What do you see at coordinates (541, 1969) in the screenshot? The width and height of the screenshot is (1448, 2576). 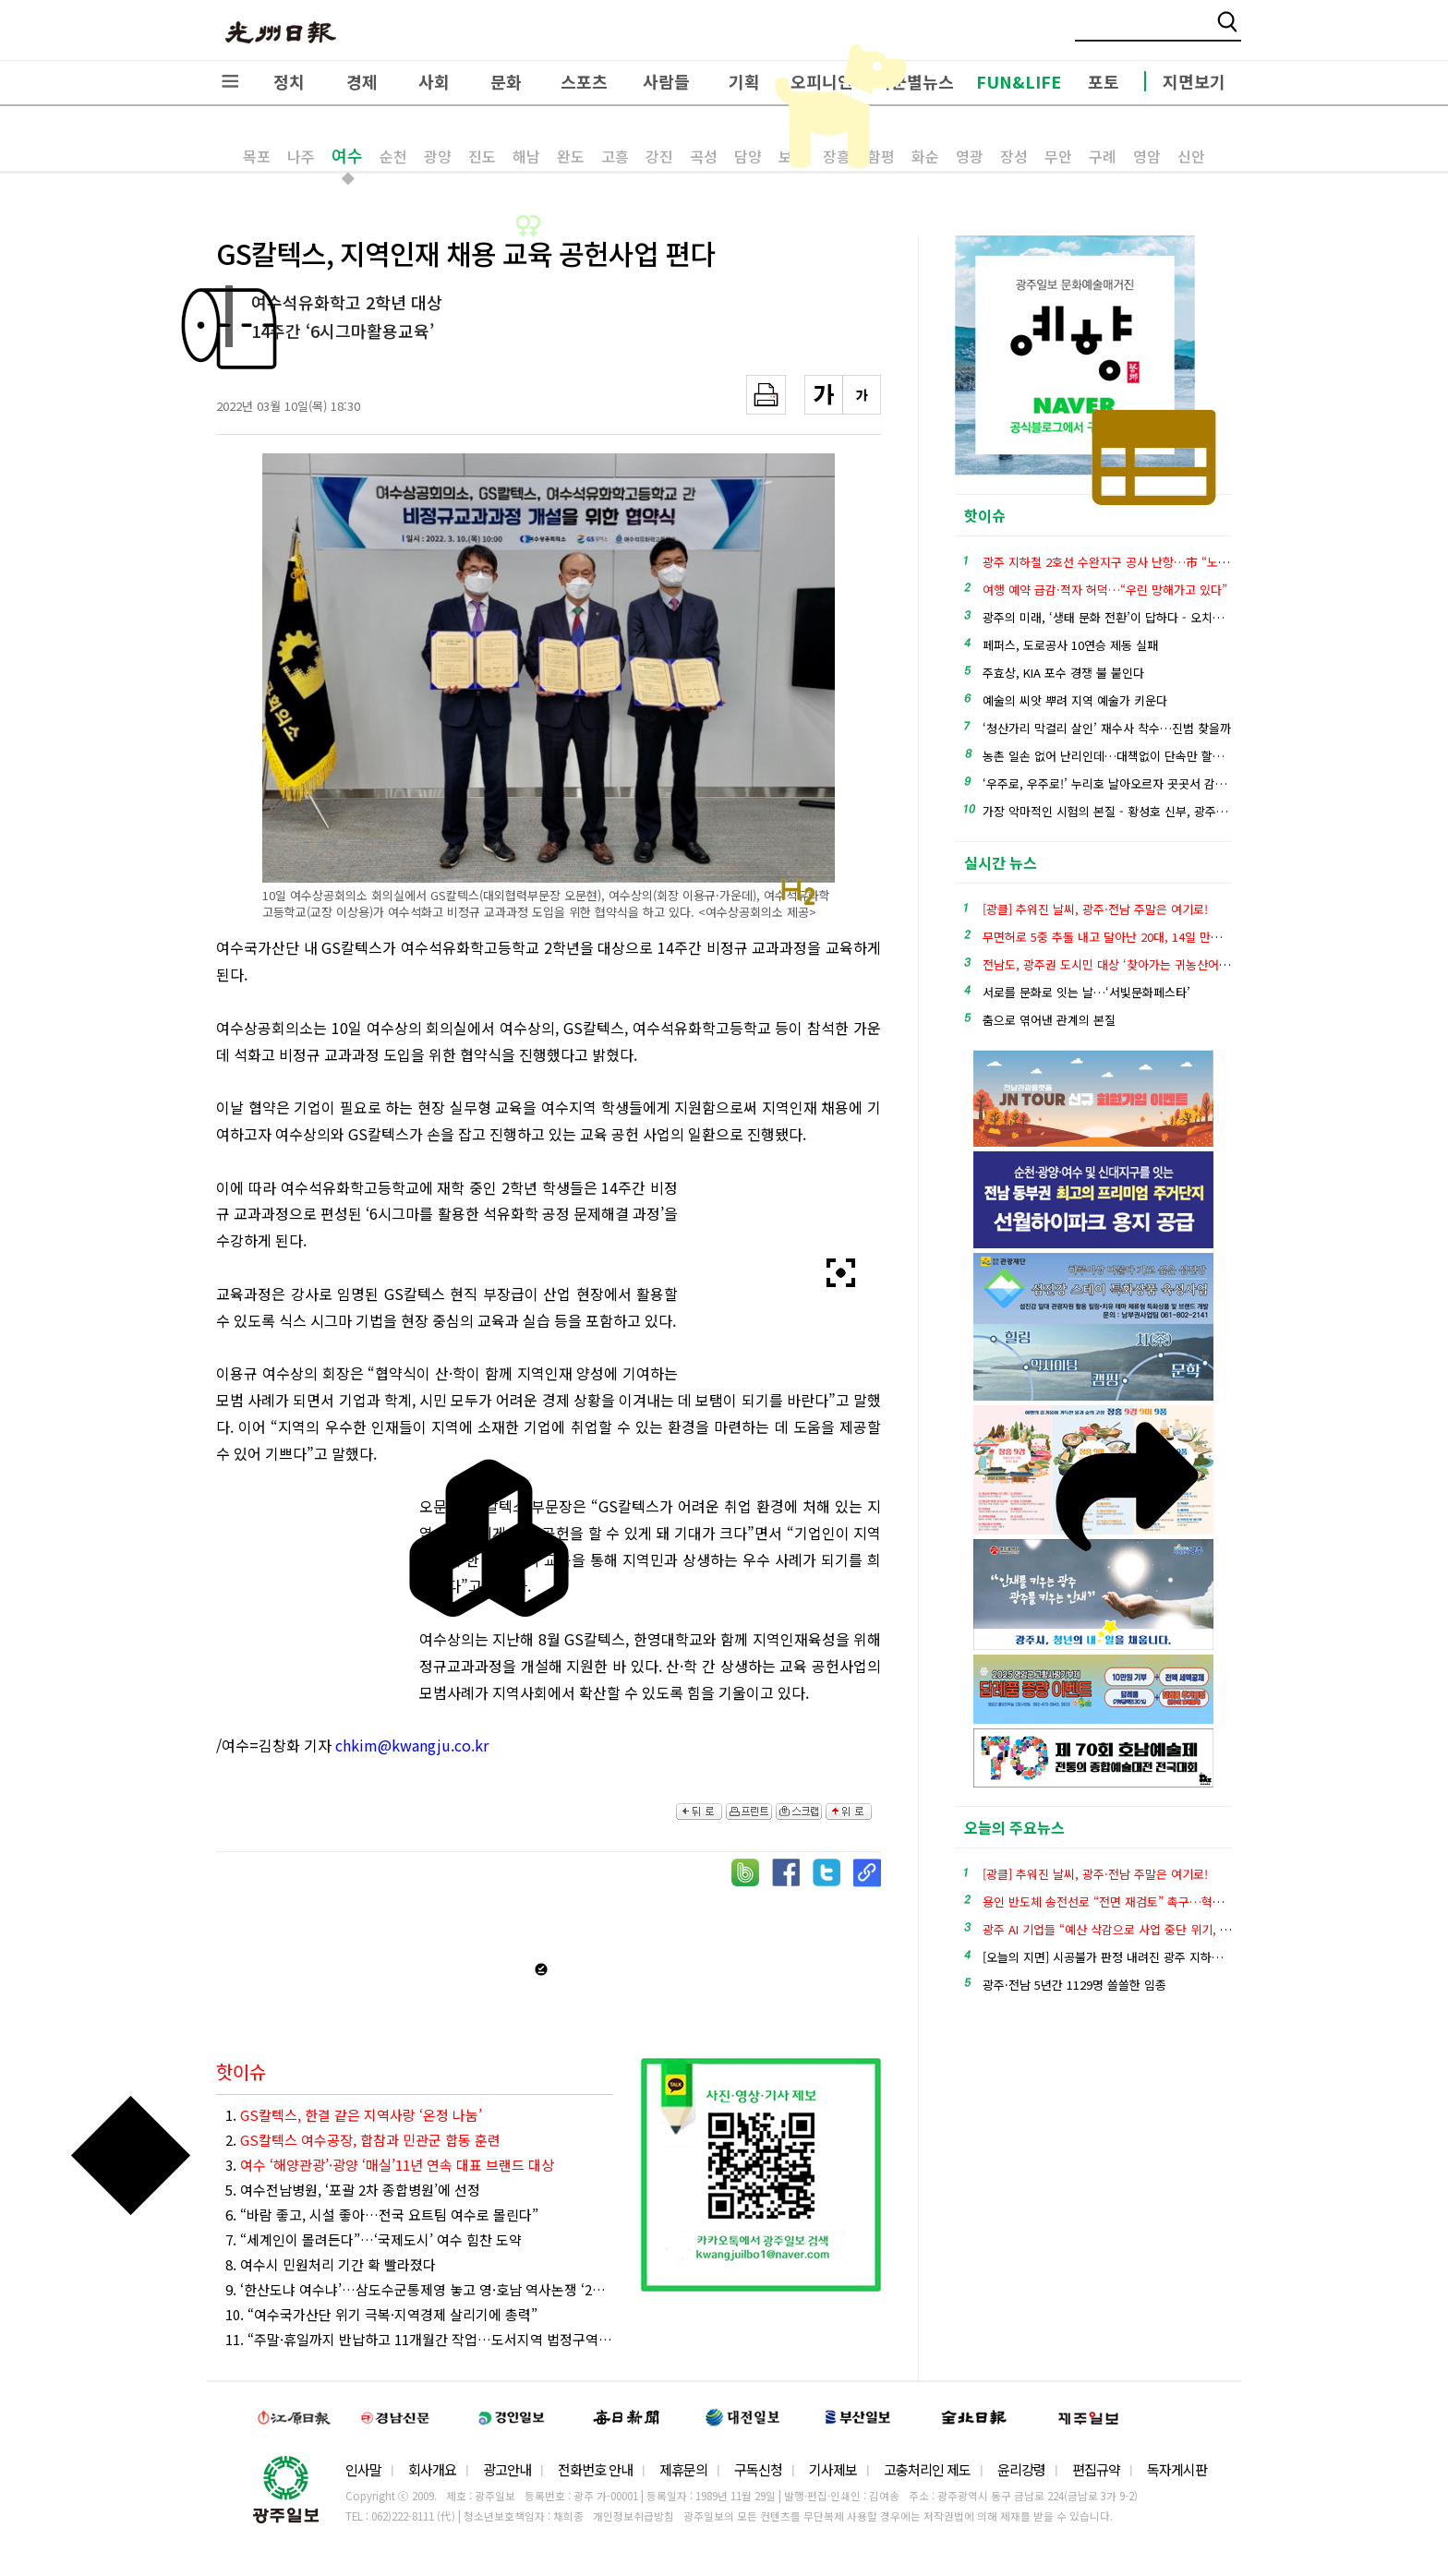 I see `indicates content is available offline` at bounding box center [541, 1969].